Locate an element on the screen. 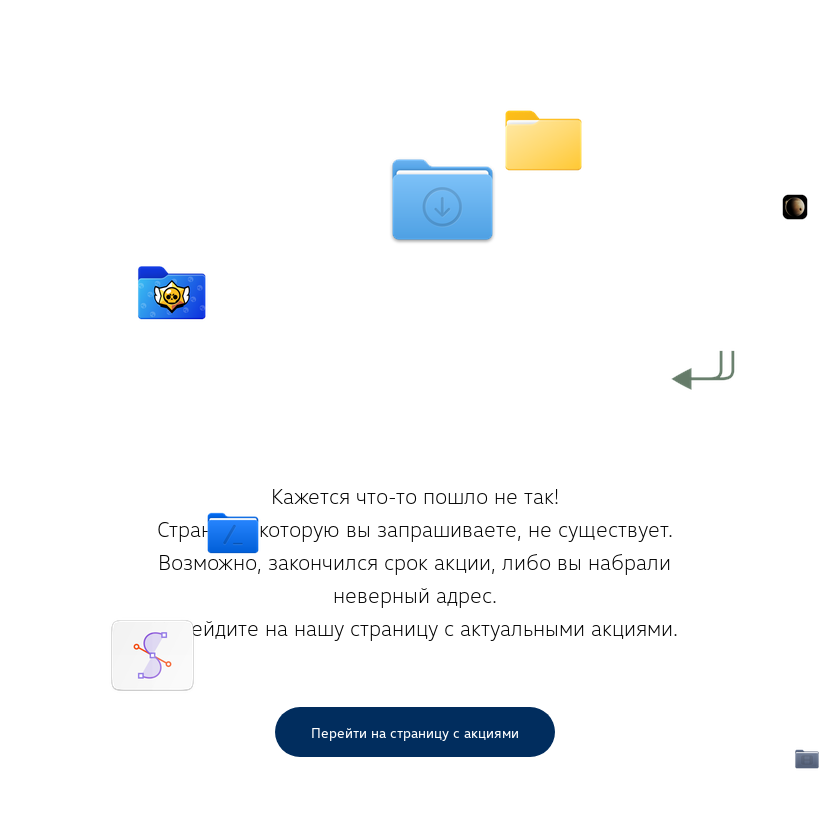  open brawl stars game files folder is located at coordinates (171, 294).